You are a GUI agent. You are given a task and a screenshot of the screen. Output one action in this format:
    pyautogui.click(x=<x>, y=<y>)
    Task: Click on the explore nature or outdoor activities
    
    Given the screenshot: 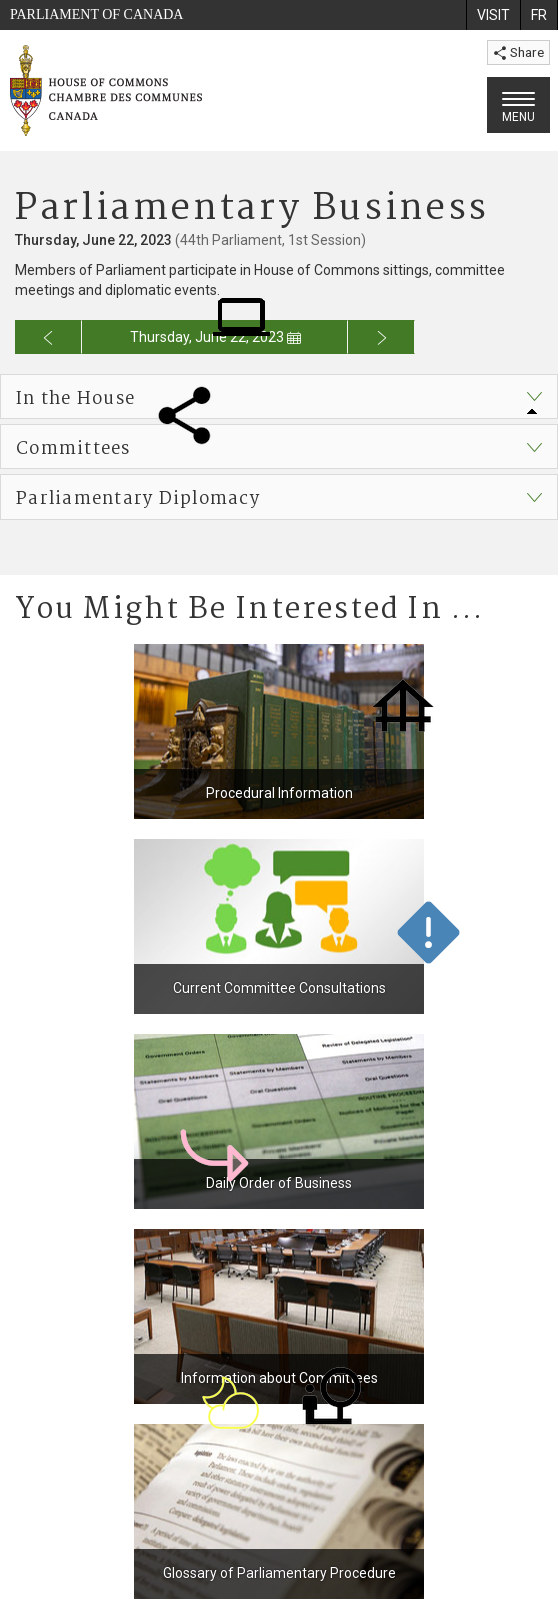 What is the action you would take?
    pyautogui.click(x=331, y=1395)
    